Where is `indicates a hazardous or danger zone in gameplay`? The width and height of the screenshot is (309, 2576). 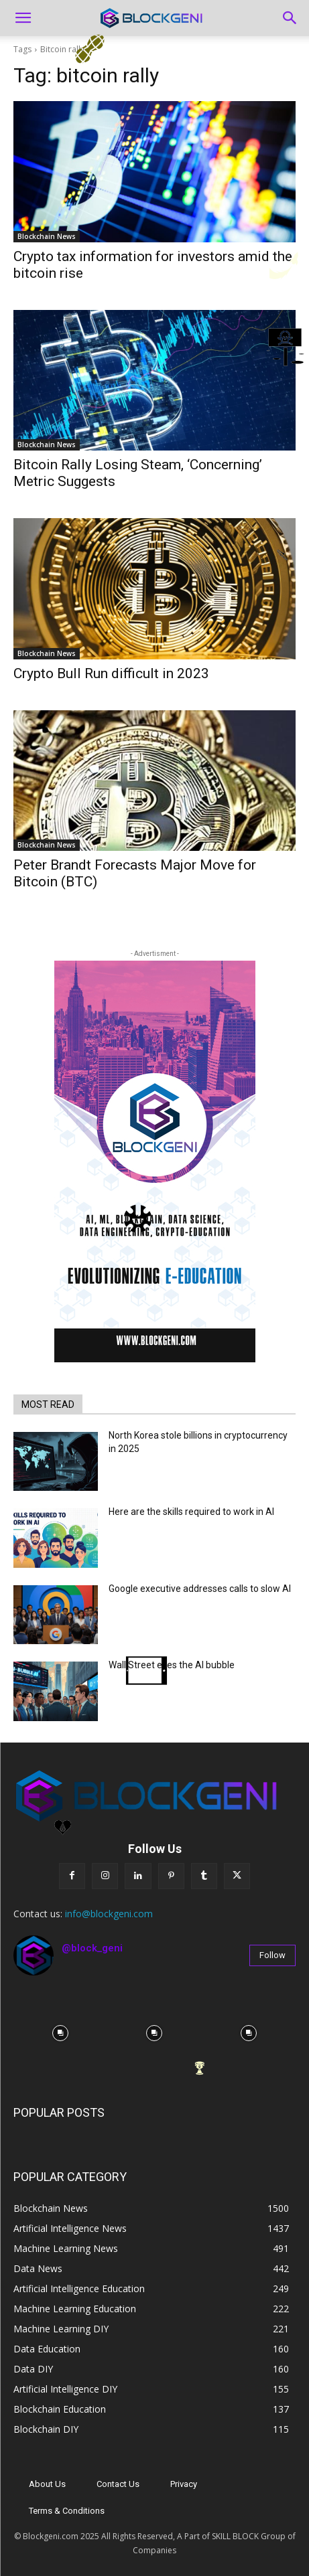 indicates a hazardous or danger zone in gameplay is located at coordinates (285, 347).